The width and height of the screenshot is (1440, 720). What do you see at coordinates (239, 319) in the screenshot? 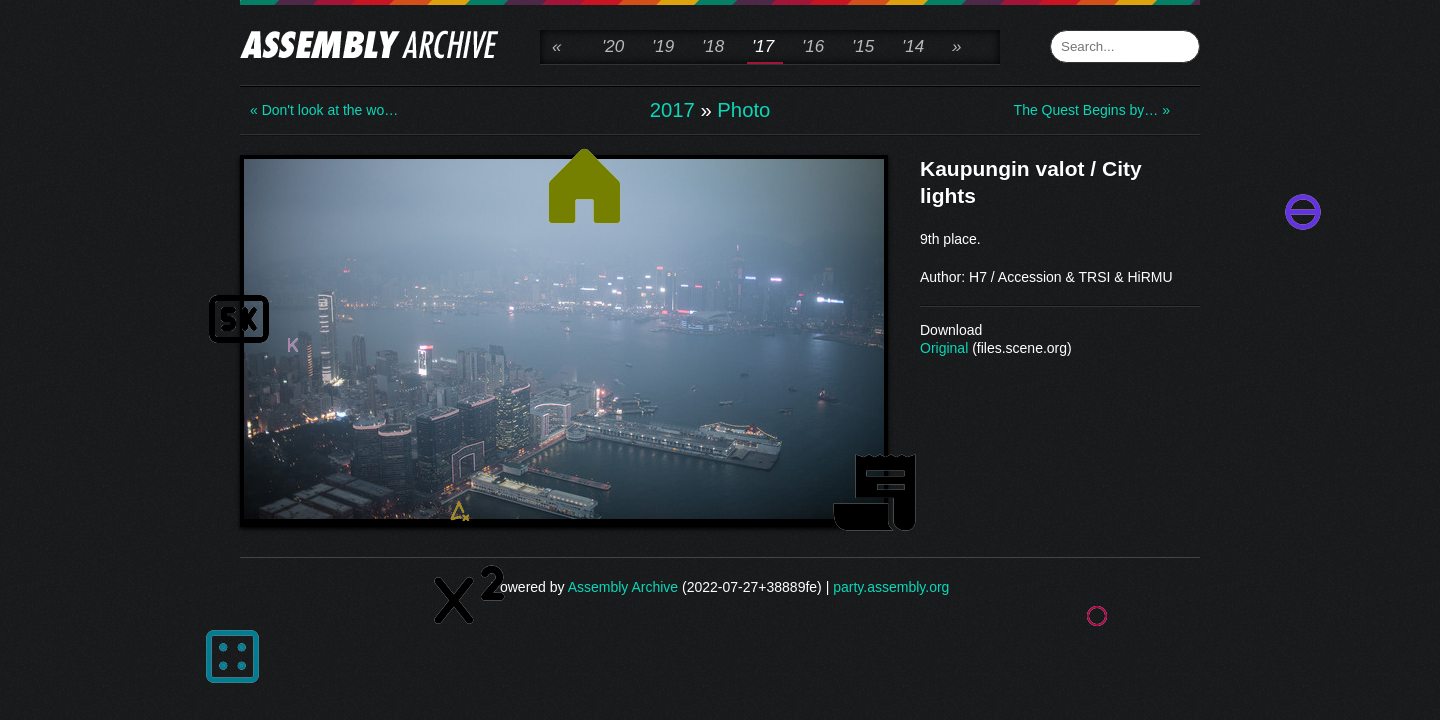
I see `indicates 5k video or image resolution` at bounding box center [239, 319].